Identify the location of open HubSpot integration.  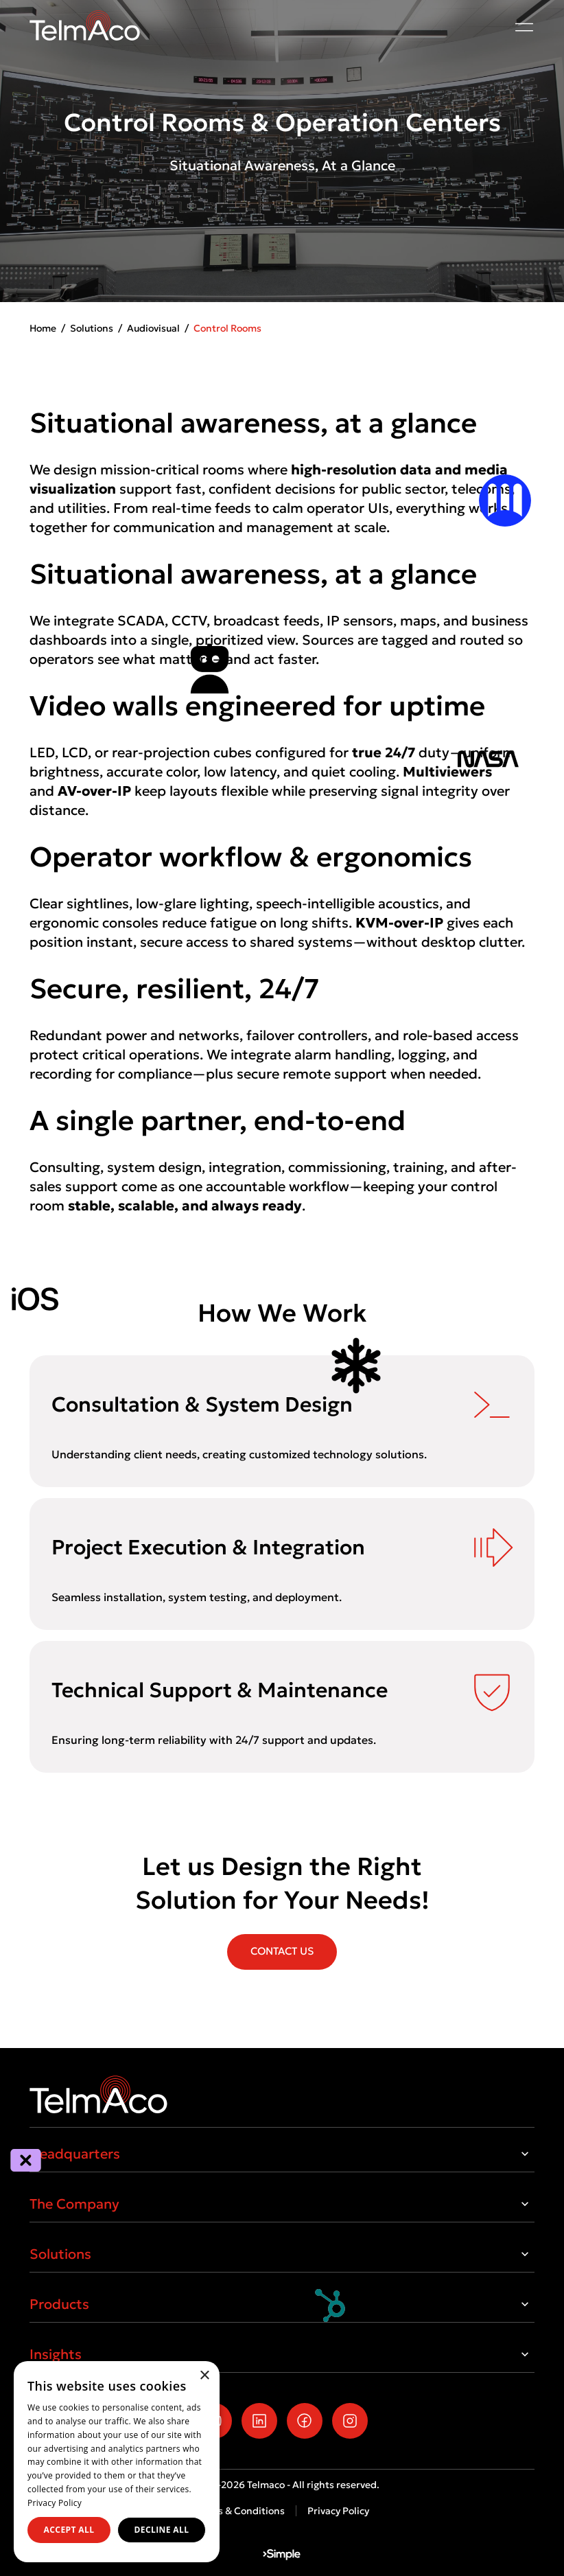
(330, 2305).